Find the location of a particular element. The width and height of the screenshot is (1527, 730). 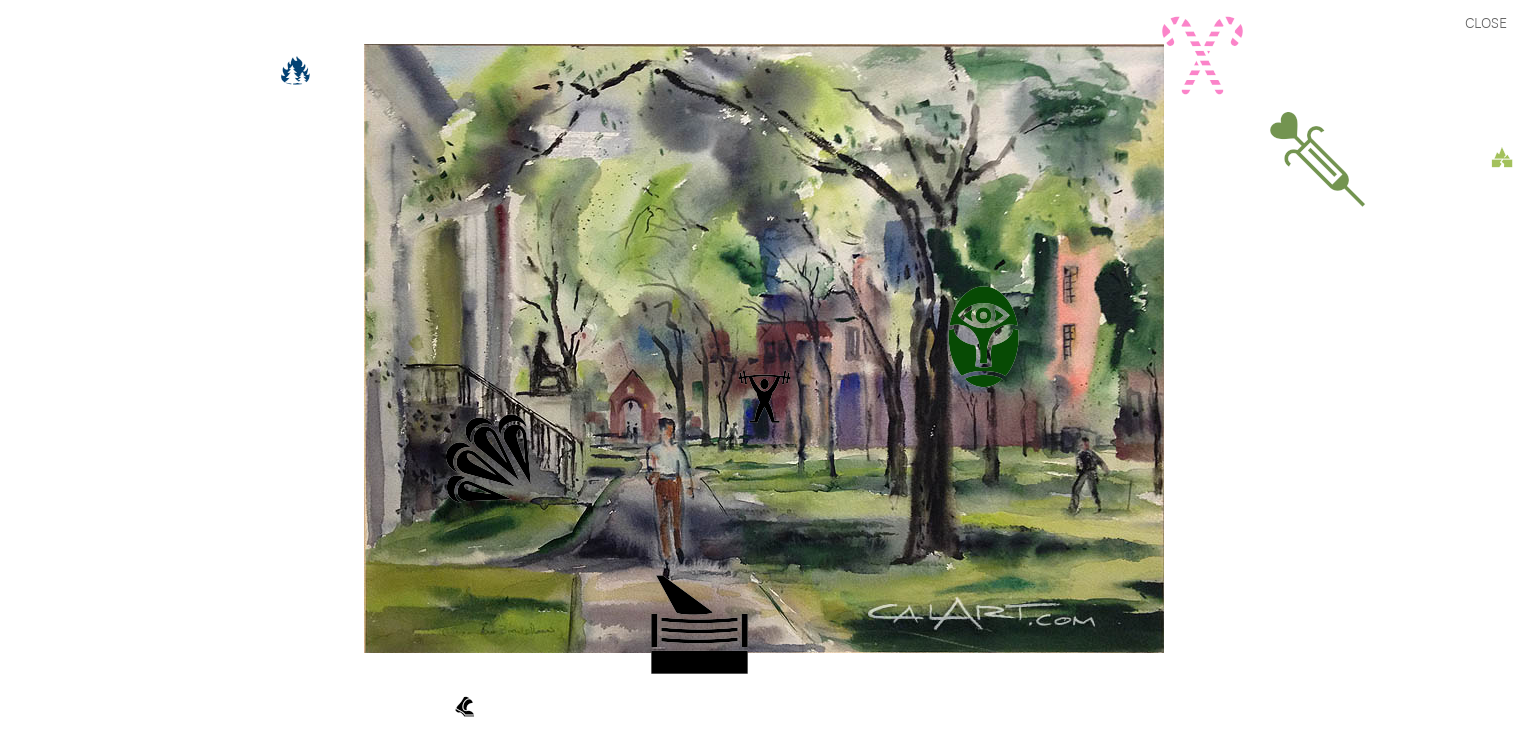

access workout or exercise tracking is located at coordinates (764, 396).